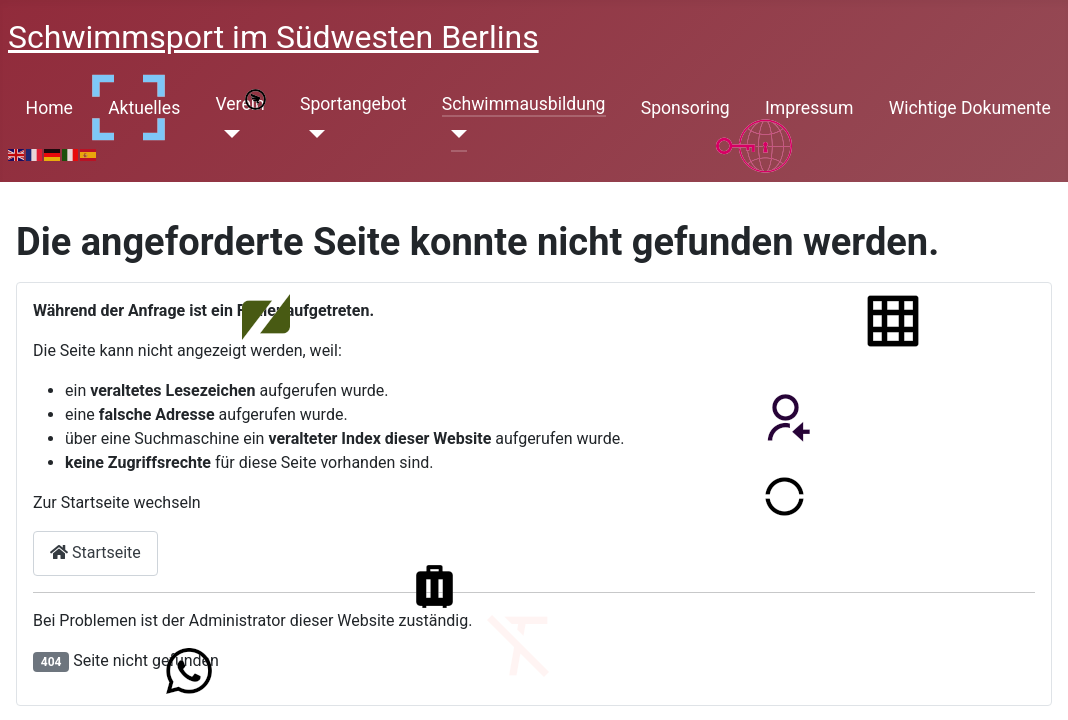 This screenshot has height=720, width=1068. What do you see at coordinates (893, 321) in the screenshot?
I see `switch to grid view layout` at bounding box center [893, 321].